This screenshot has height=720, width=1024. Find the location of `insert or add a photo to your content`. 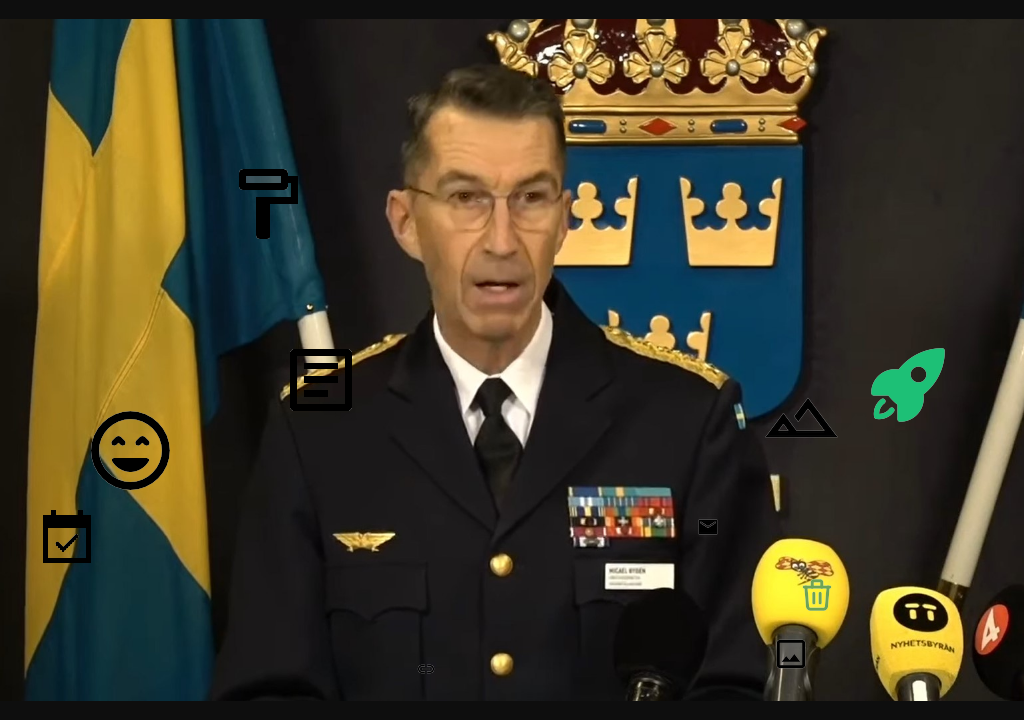

insert or add a photo to your content is located at coordinates (791, 654).